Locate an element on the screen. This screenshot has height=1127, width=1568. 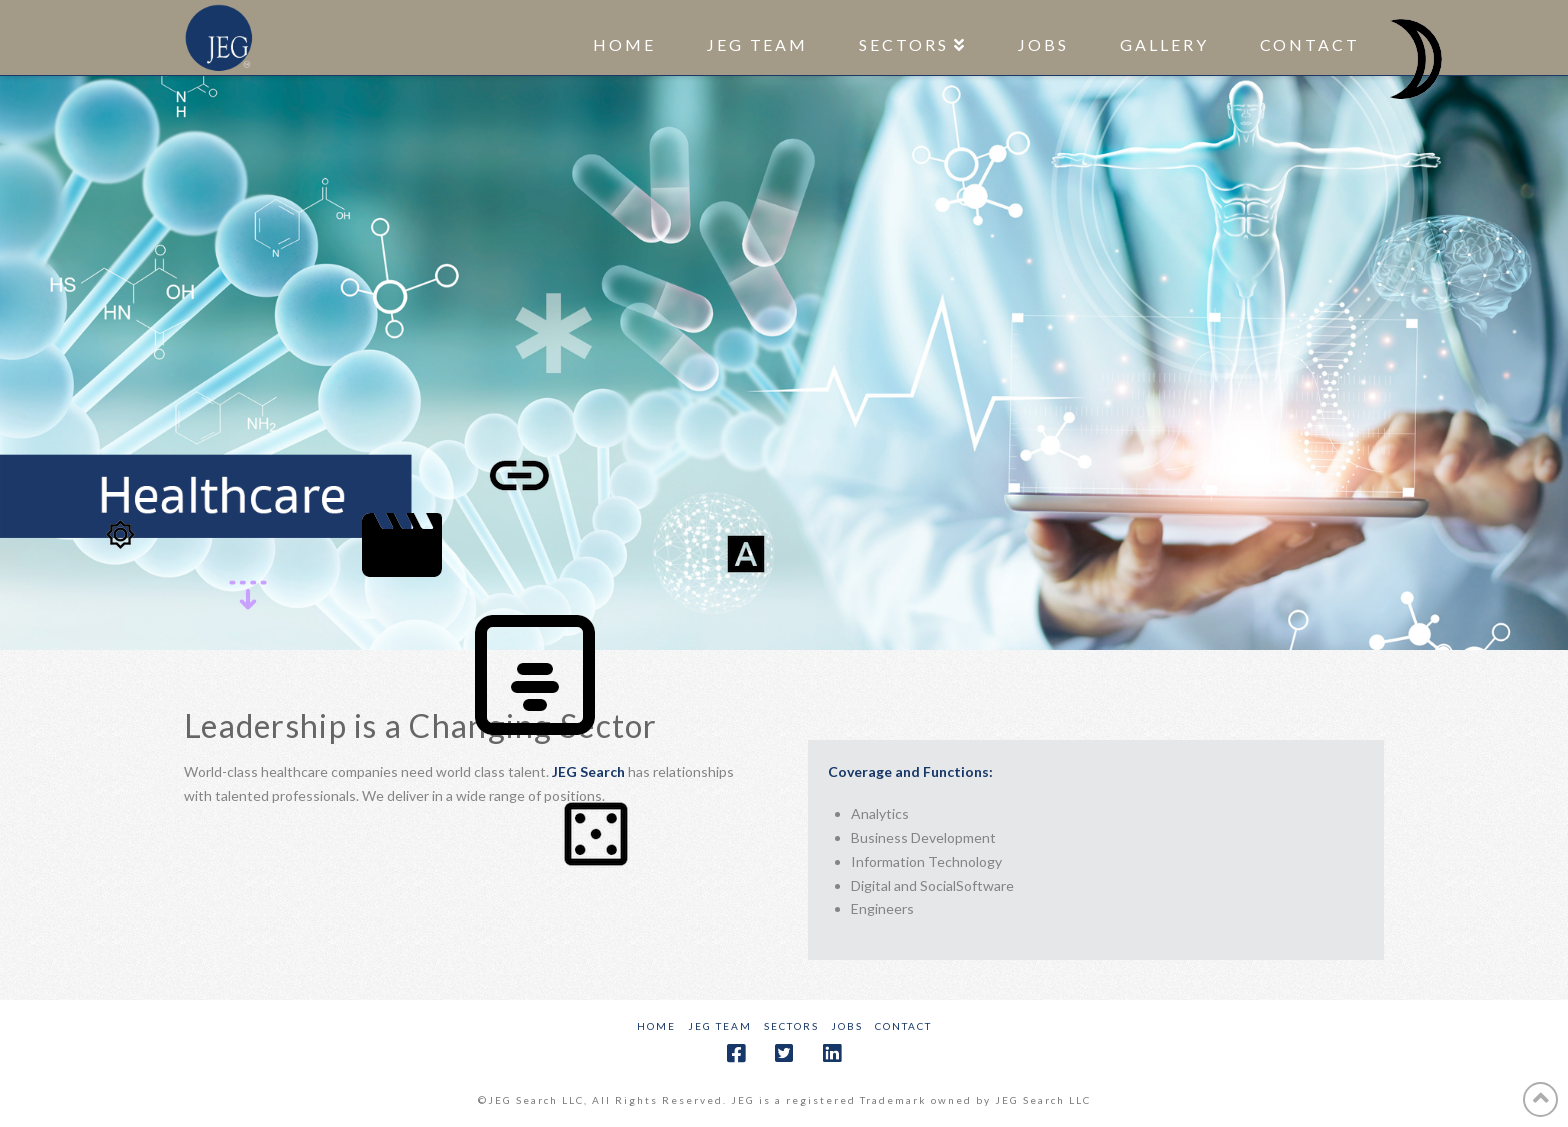
expand collapsed content below is located at coordinates (248, 593).